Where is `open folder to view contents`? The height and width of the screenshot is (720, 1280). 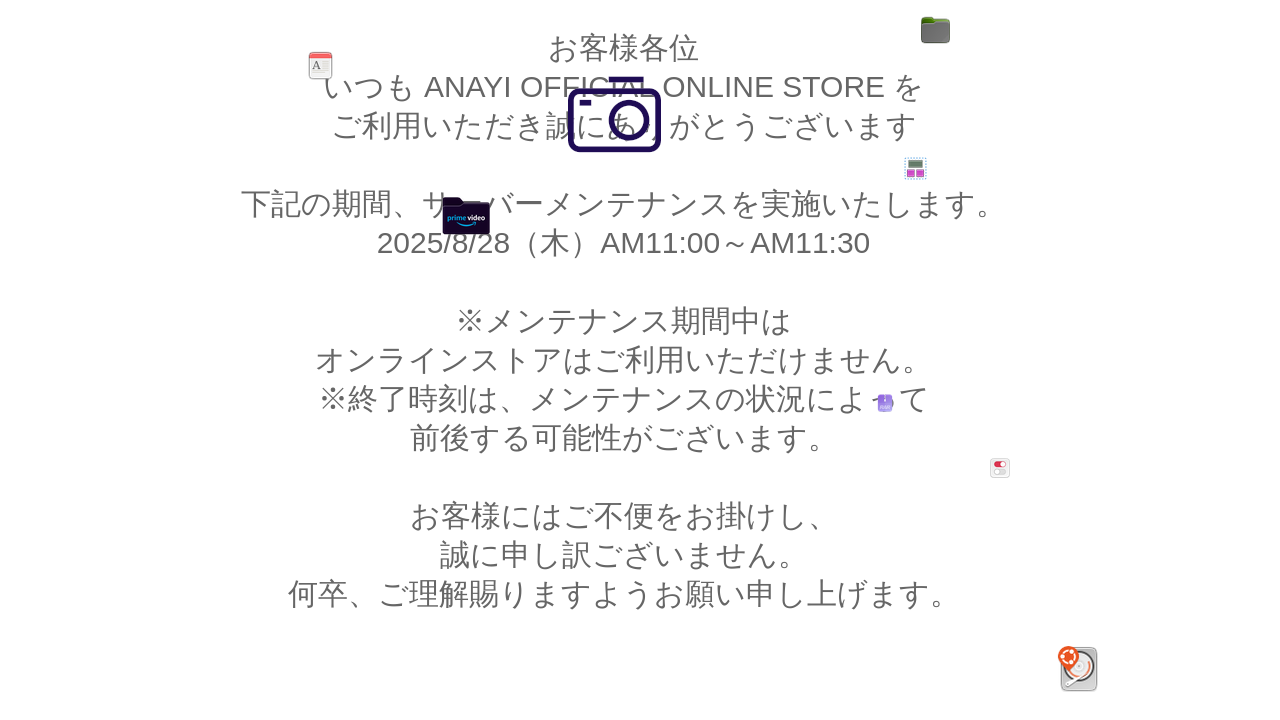 open folder to view contents is located at coordinates (935, 29).